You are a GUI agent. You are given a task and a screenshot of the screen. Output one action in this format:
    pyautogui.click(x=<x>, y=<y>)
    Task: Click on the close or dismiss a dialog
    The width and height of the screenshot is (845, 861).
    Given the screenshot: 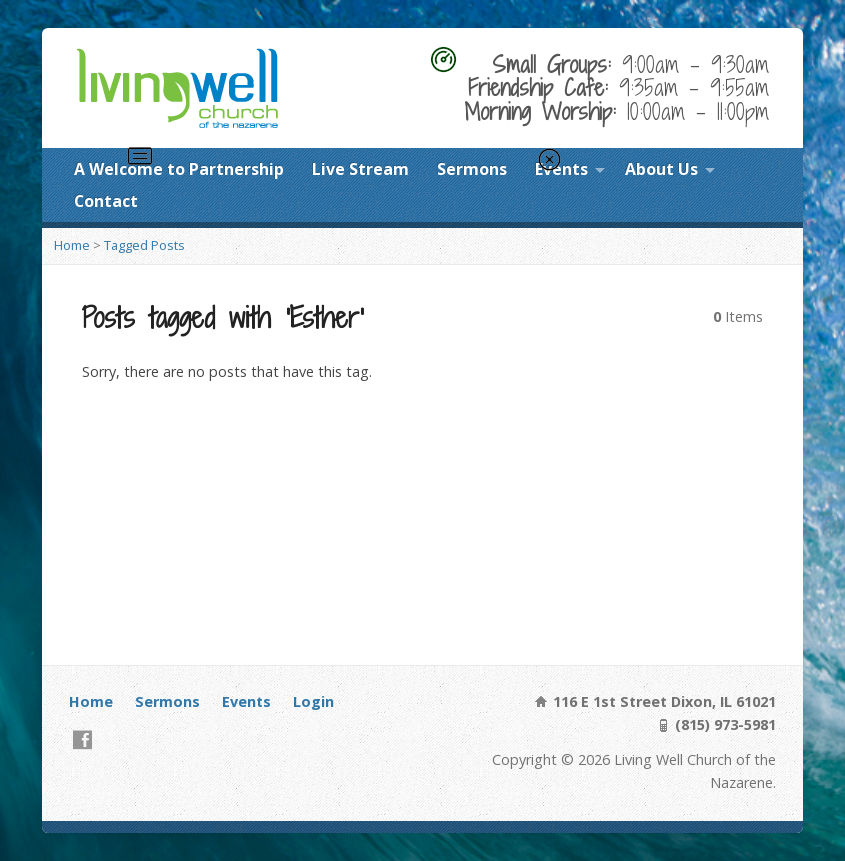 What is the action you would take?
    pyautogui.click(x=549, y=159)
    